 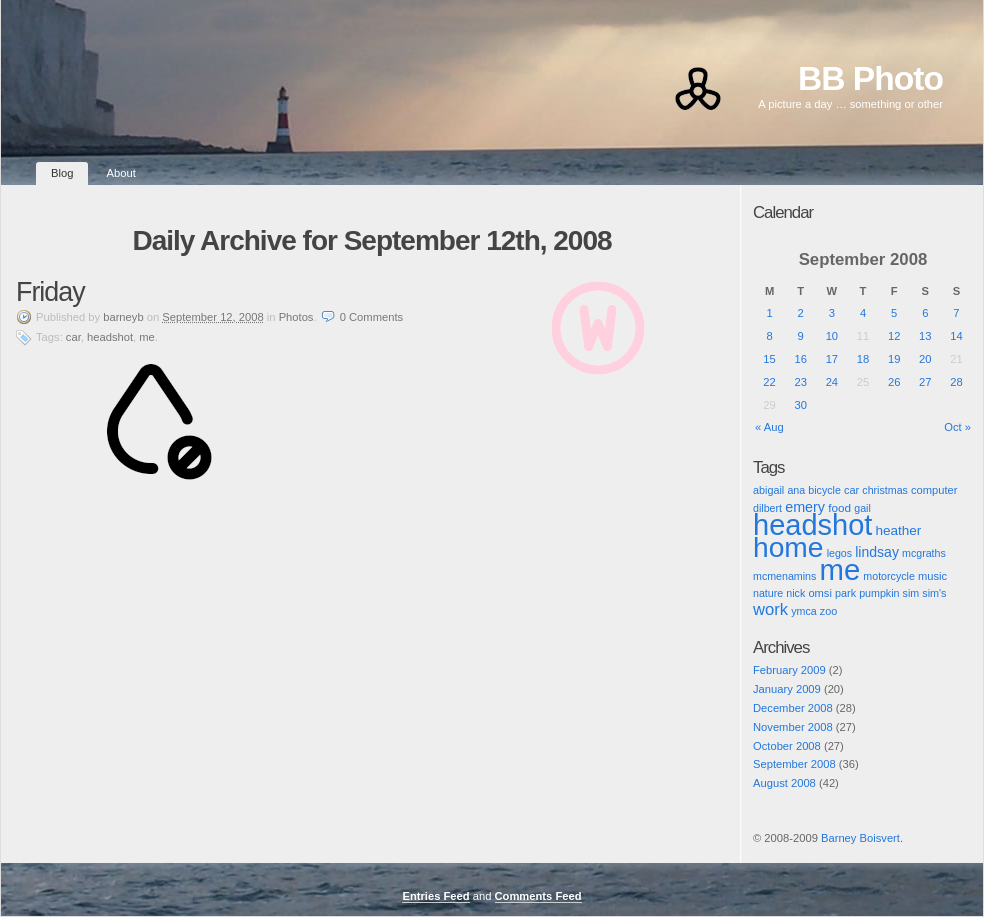 What do you see at coordinates (598, 328) in the screenshot?
I see `access Wikipedia or wiki-related content` at bounding box center [598, 328].